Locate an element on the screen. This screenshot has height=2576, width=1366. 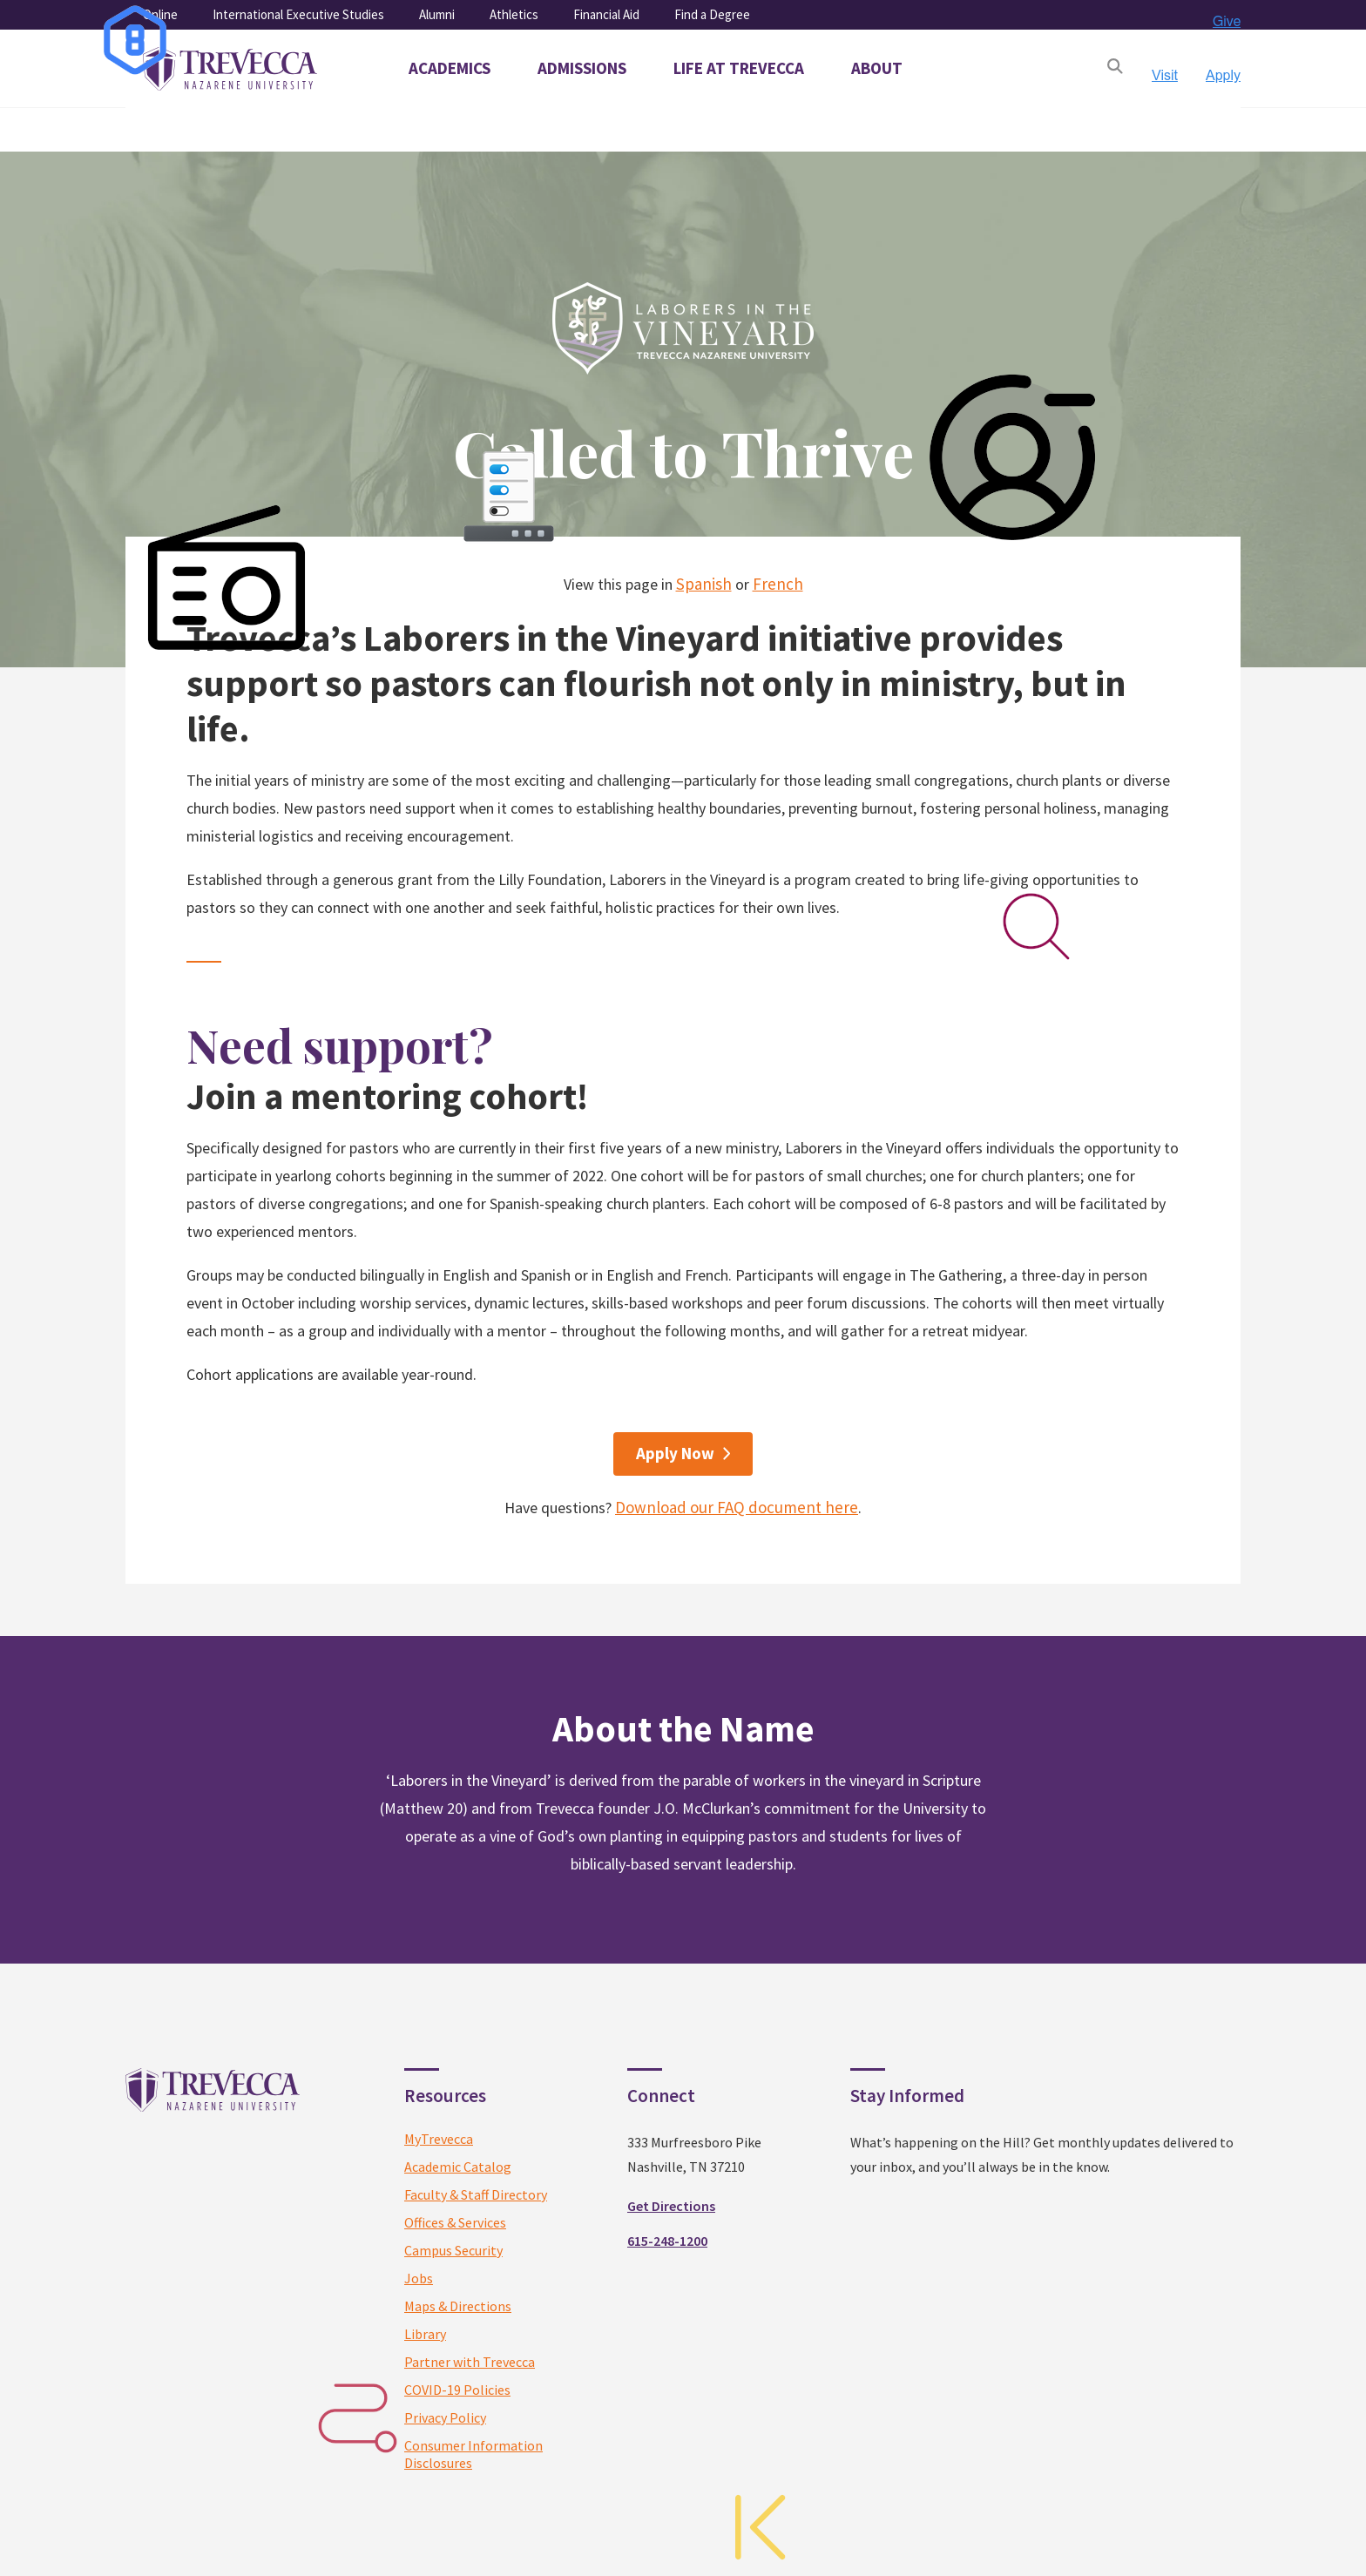
open radio or audio streaming is located at coordinates (227, 590).